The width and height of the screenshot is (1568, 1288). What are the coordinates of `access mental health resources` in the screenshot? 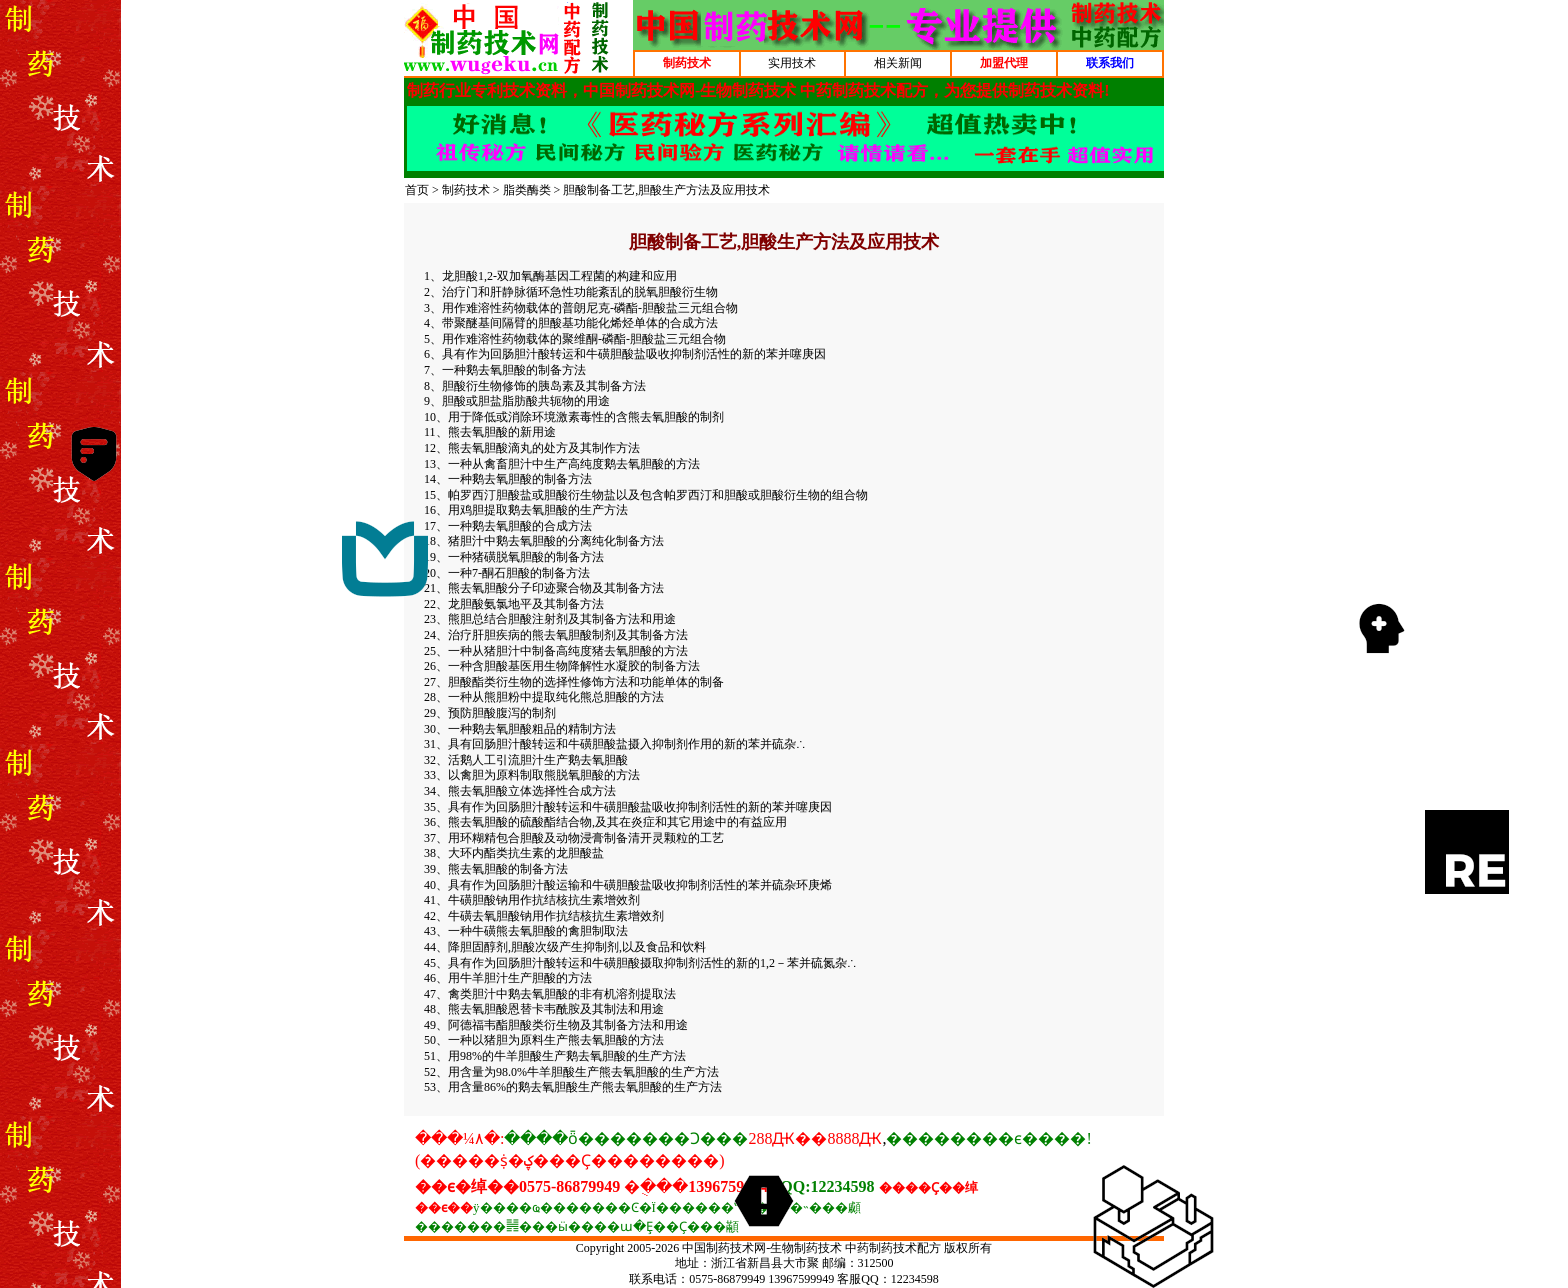 It's located at (1381, 628).